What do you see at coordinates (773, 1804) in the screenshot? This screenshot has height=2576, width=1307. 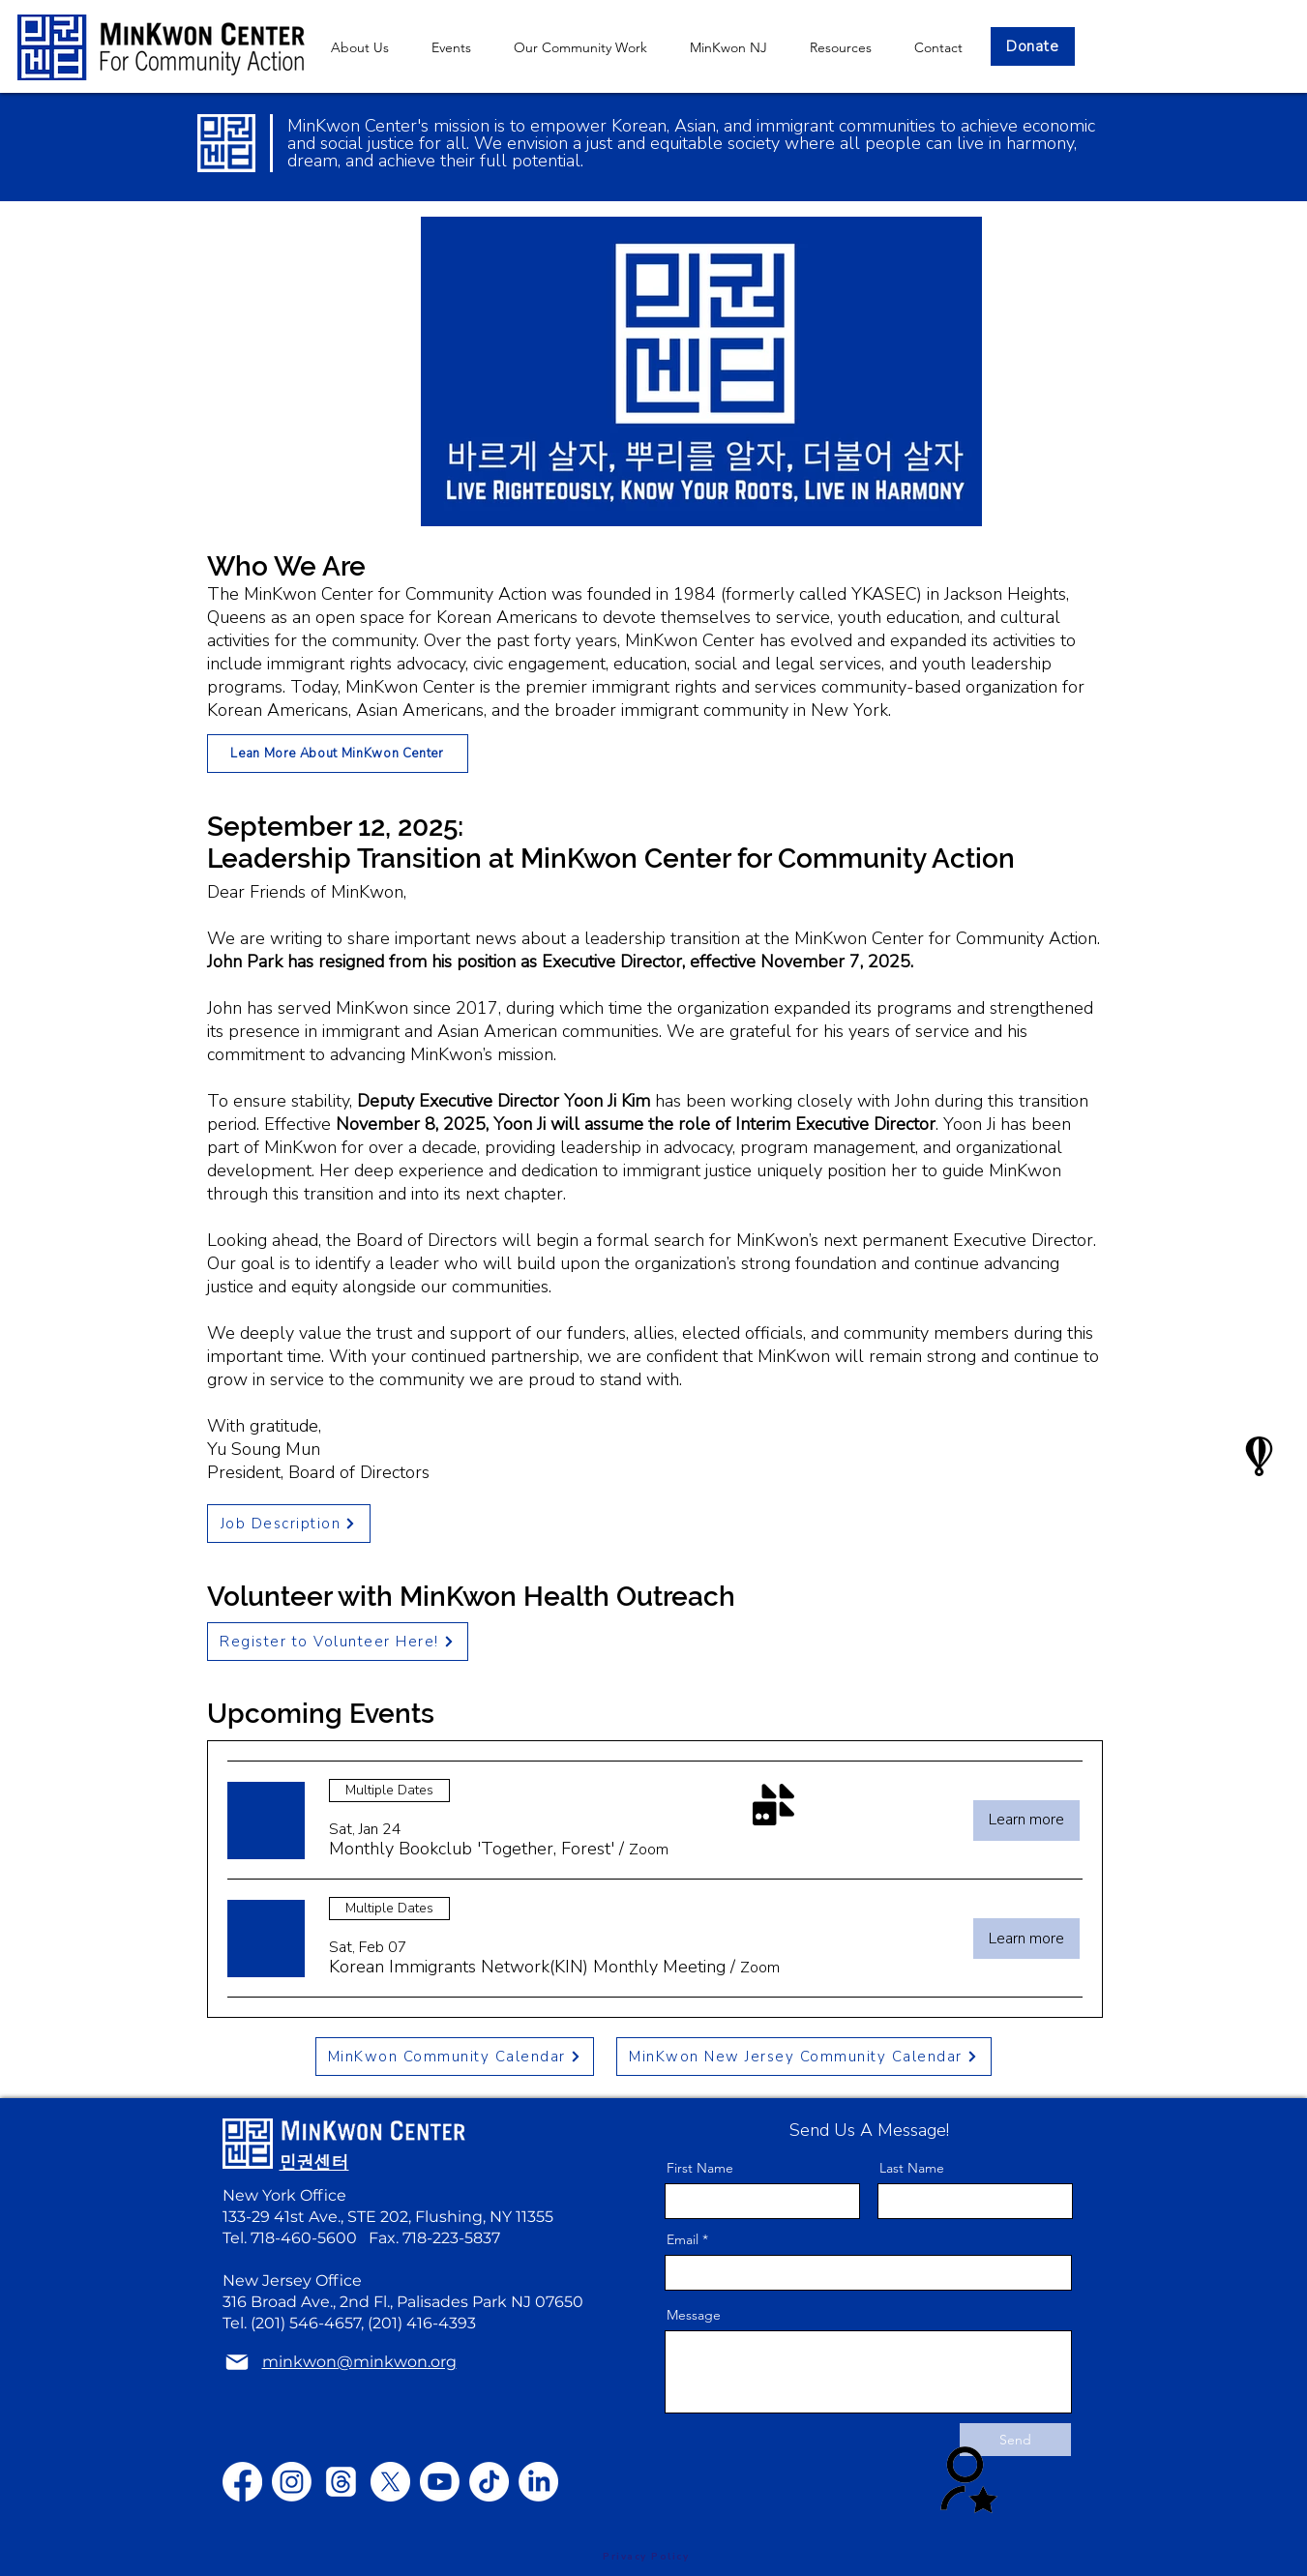 I see `open the Firefish app` at bounding box center [773, 1804].